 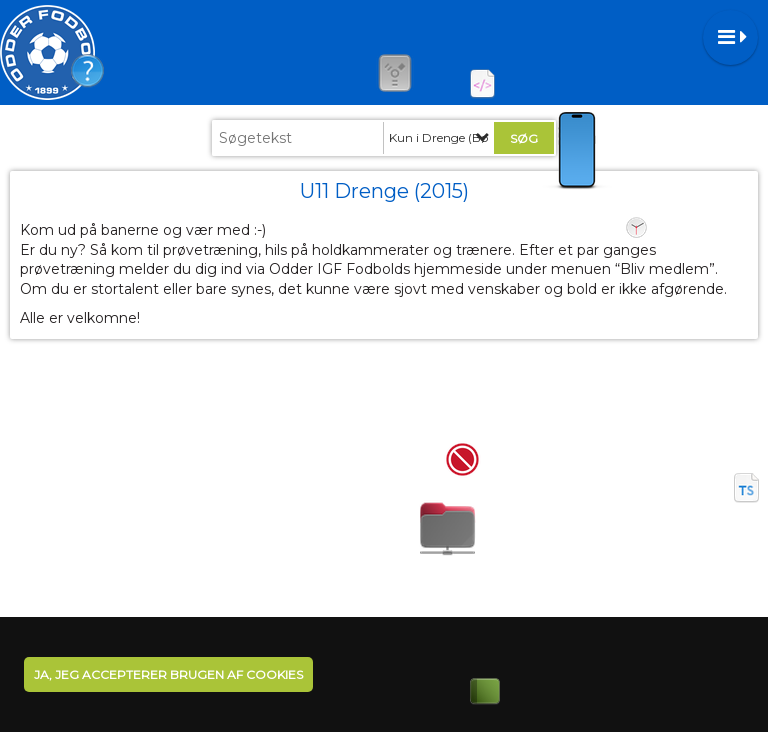 I want to click on access files stored on a remote server, so click(x=447, y=527).